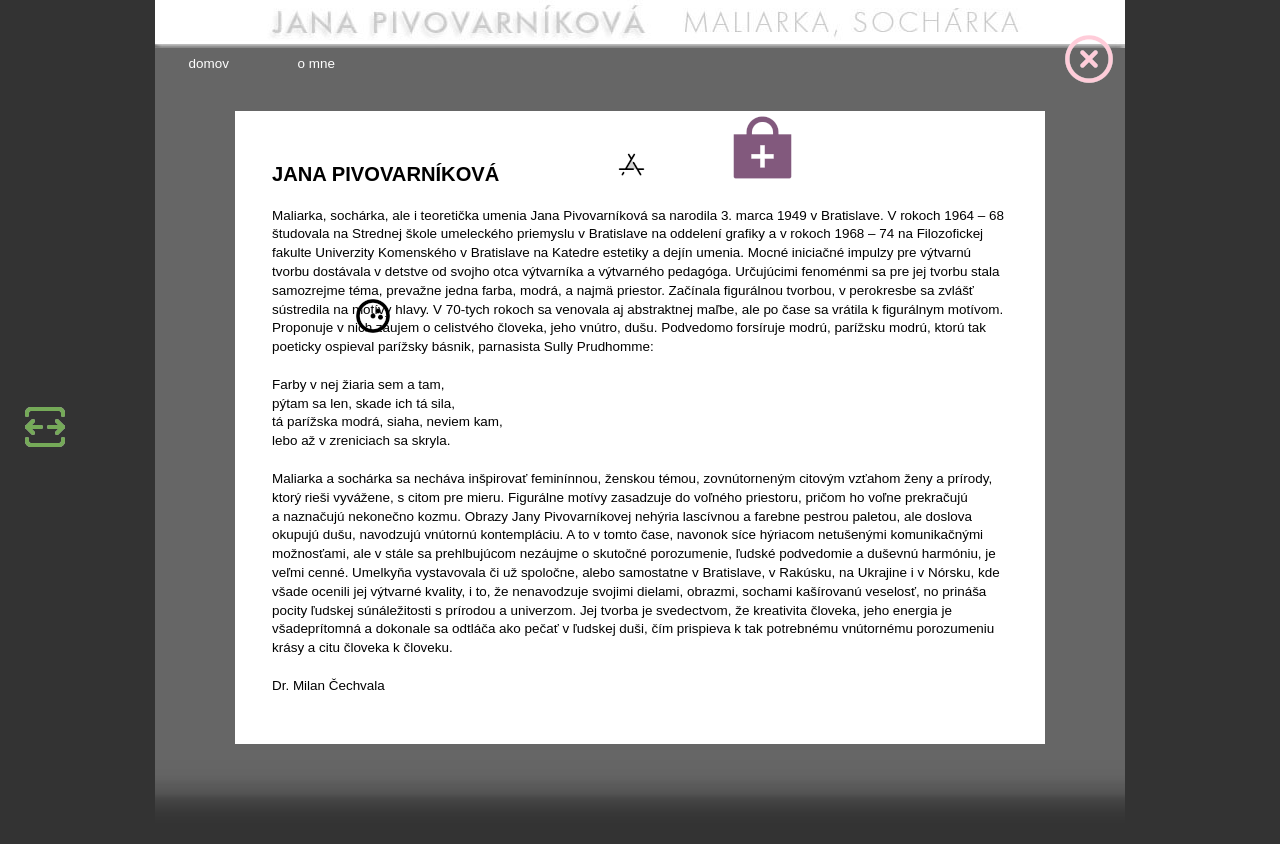 This screenshot has width=1280, height=844. What do you see at coordinates (762, 147) in the screenshot?
I see `add item to shopping bag` at bounding box center [762, 147].